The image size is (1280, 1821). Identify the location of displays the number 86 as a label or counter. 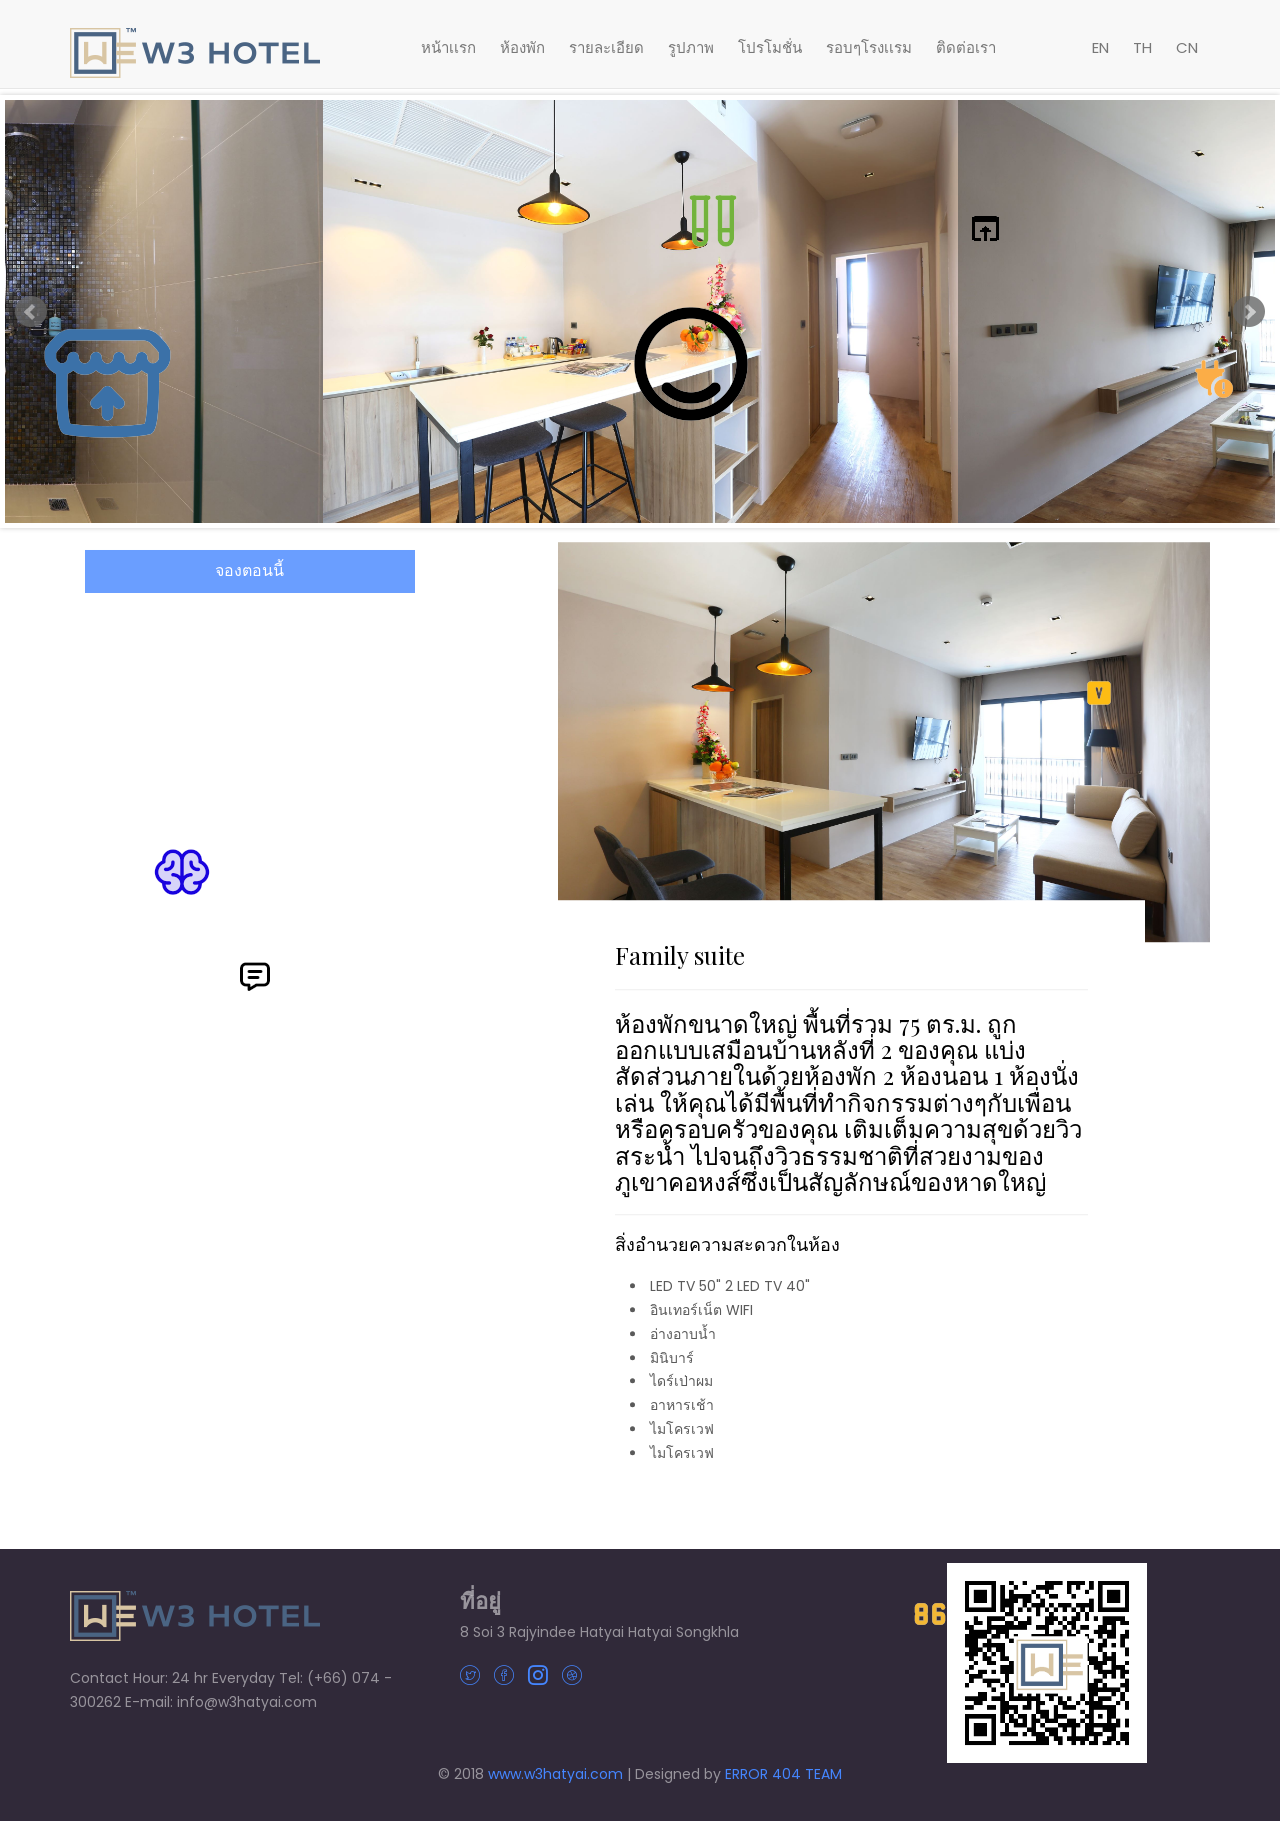
(930, 1614).